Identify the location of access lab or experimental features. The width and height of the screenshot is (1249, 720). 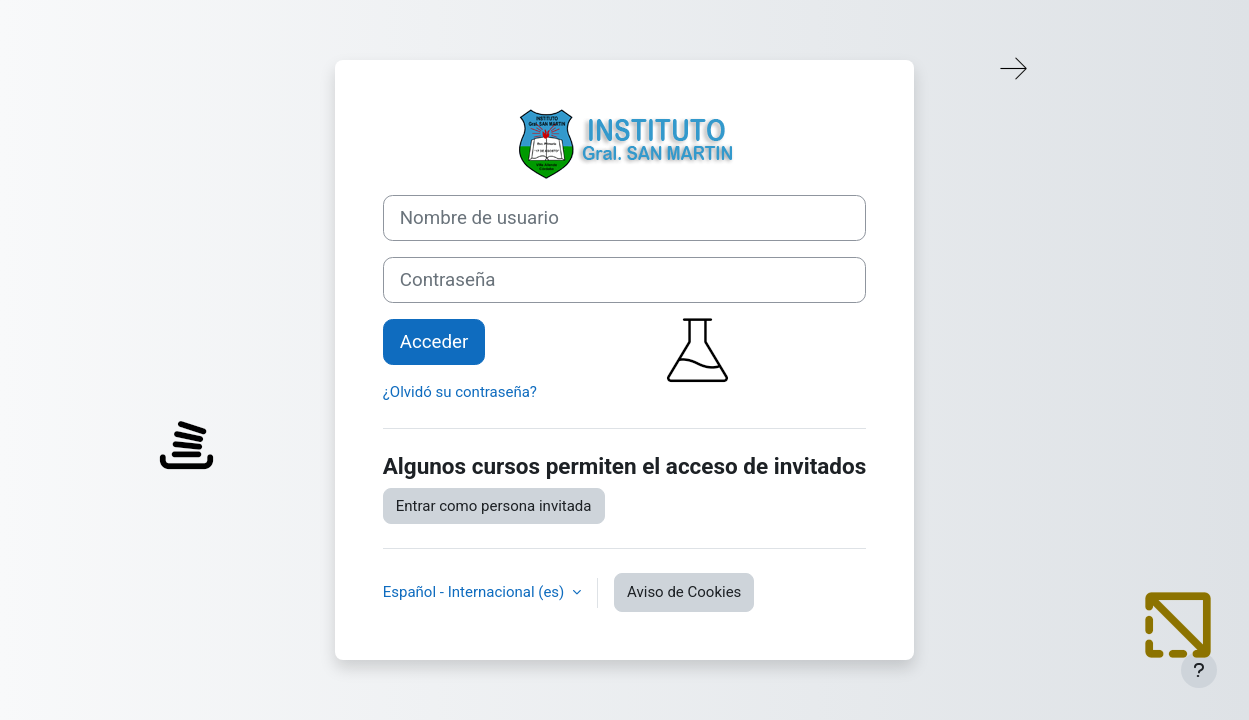
(697, 351).